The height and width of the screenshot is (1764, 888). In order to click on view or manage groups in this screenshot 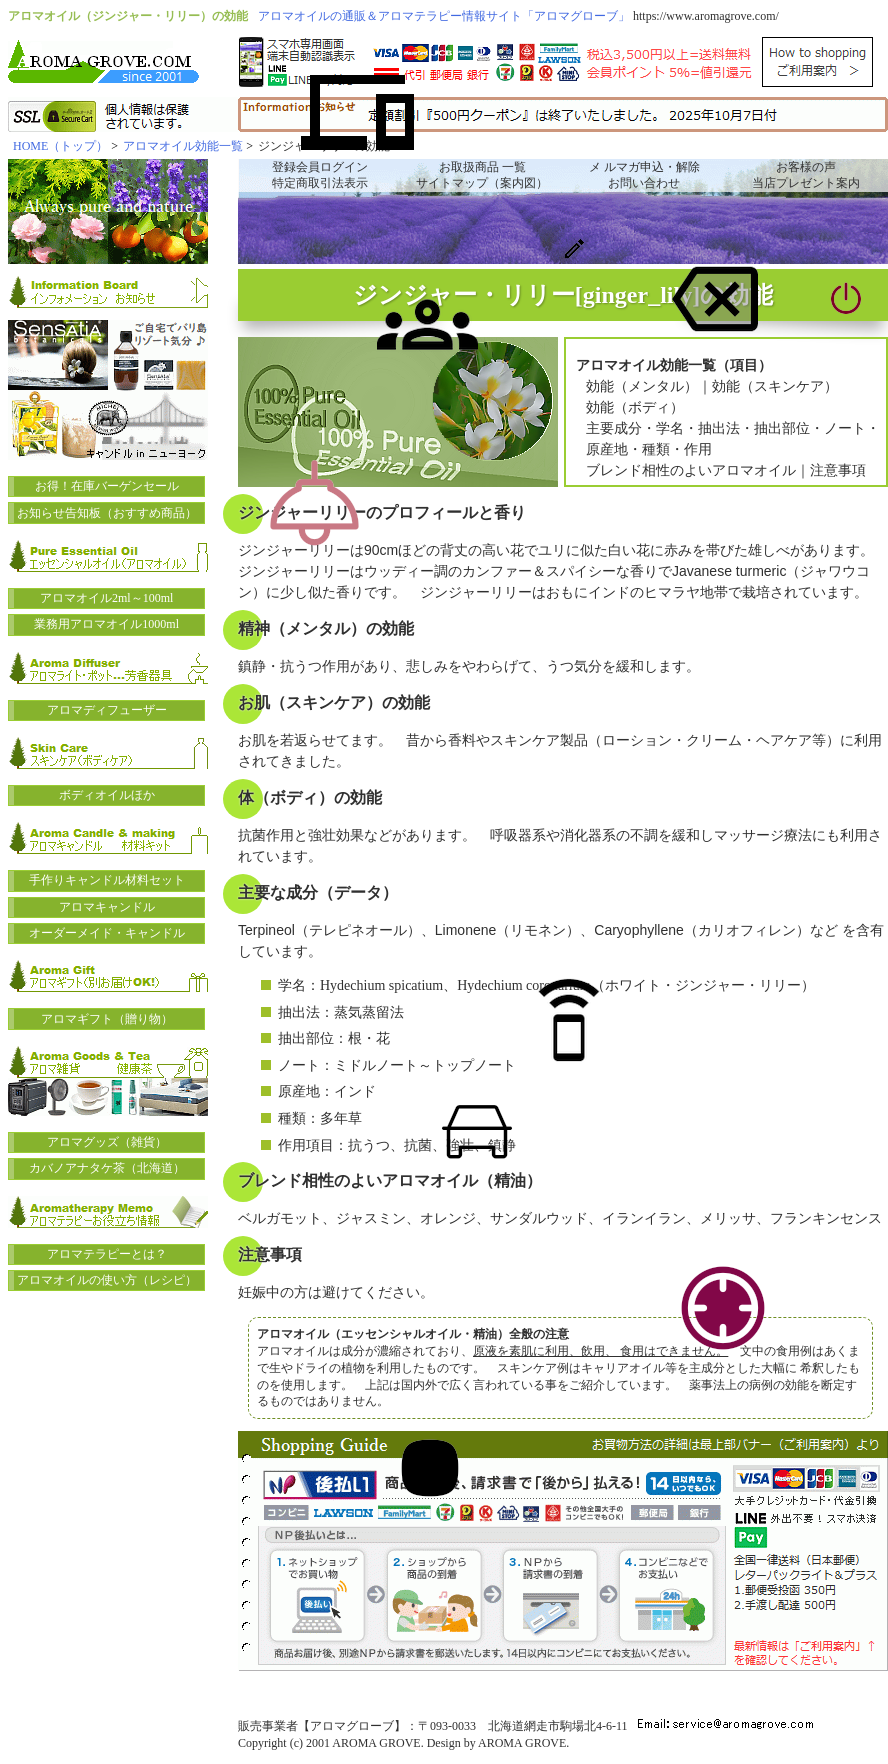, I will do `click(427, 324)`.